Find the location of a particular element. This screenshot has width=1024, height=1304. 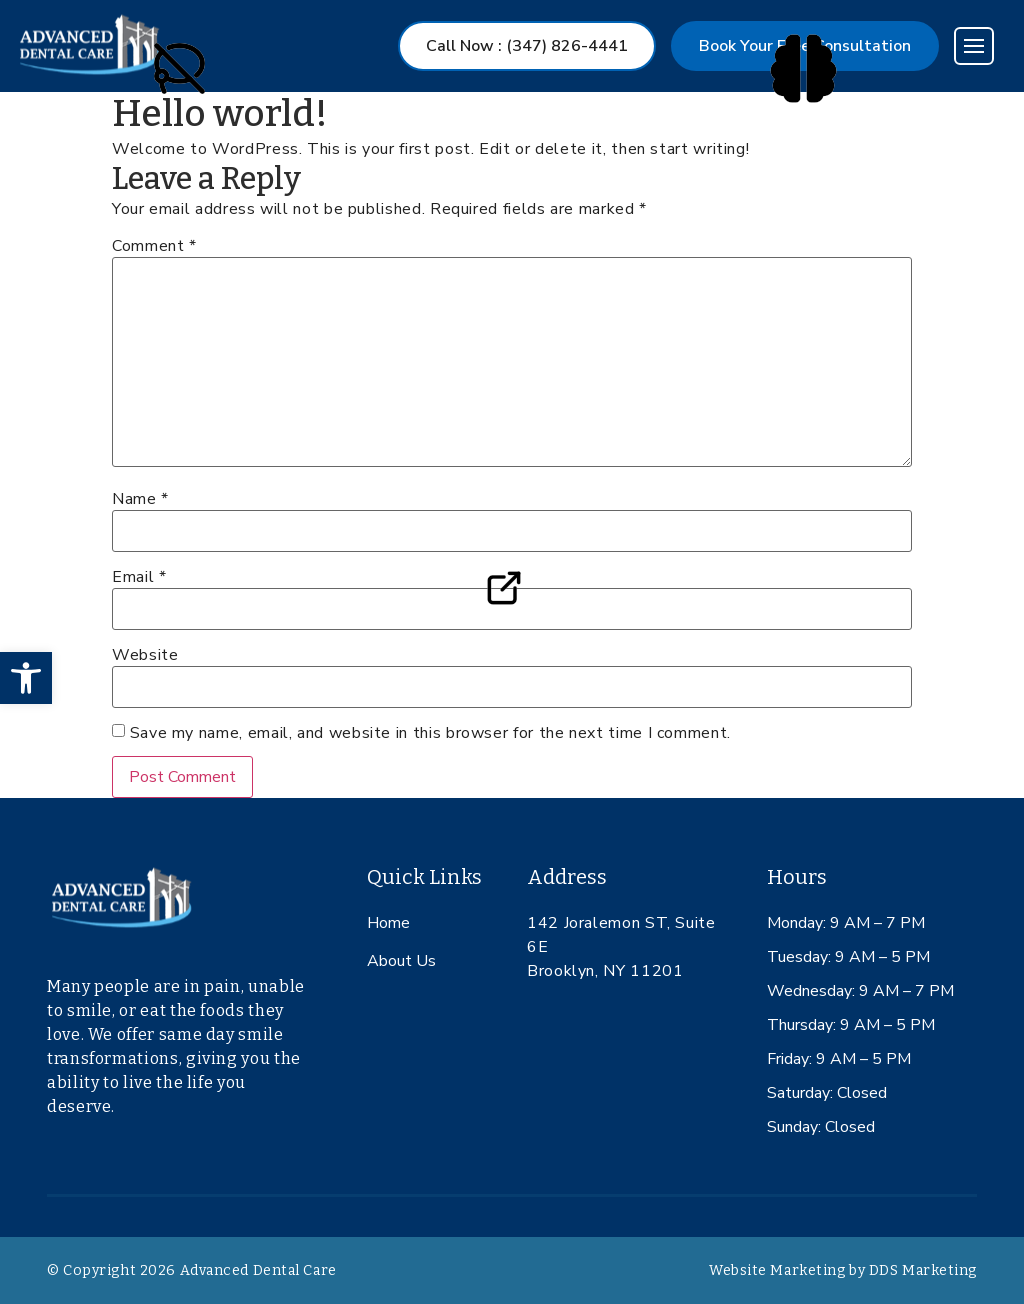

open link in a new tab or window is located at coordinates (504, 588).